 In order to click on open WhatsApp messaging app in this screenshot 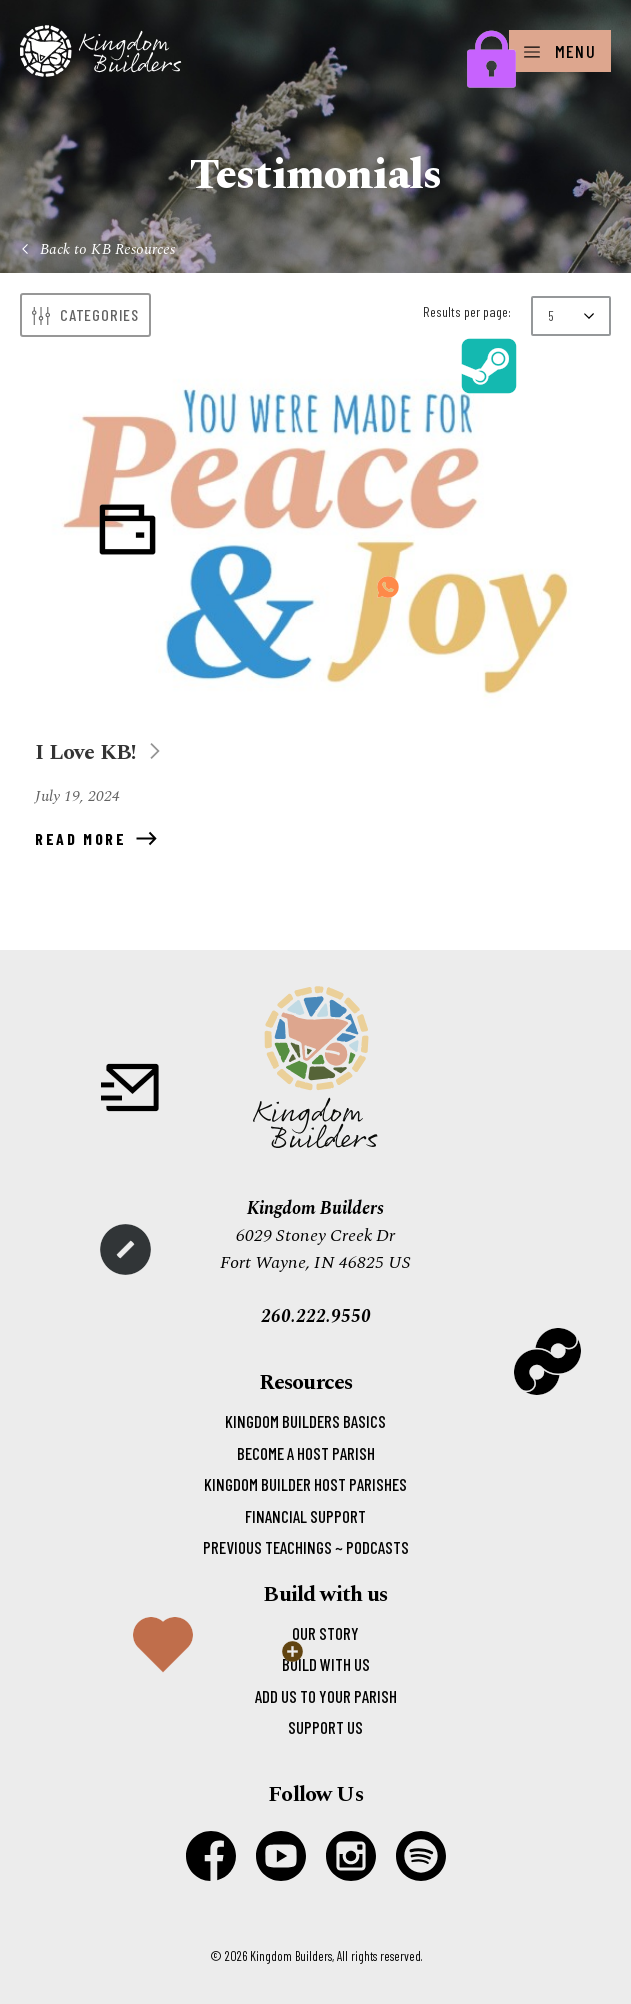, I will do `click(388, 587)`.